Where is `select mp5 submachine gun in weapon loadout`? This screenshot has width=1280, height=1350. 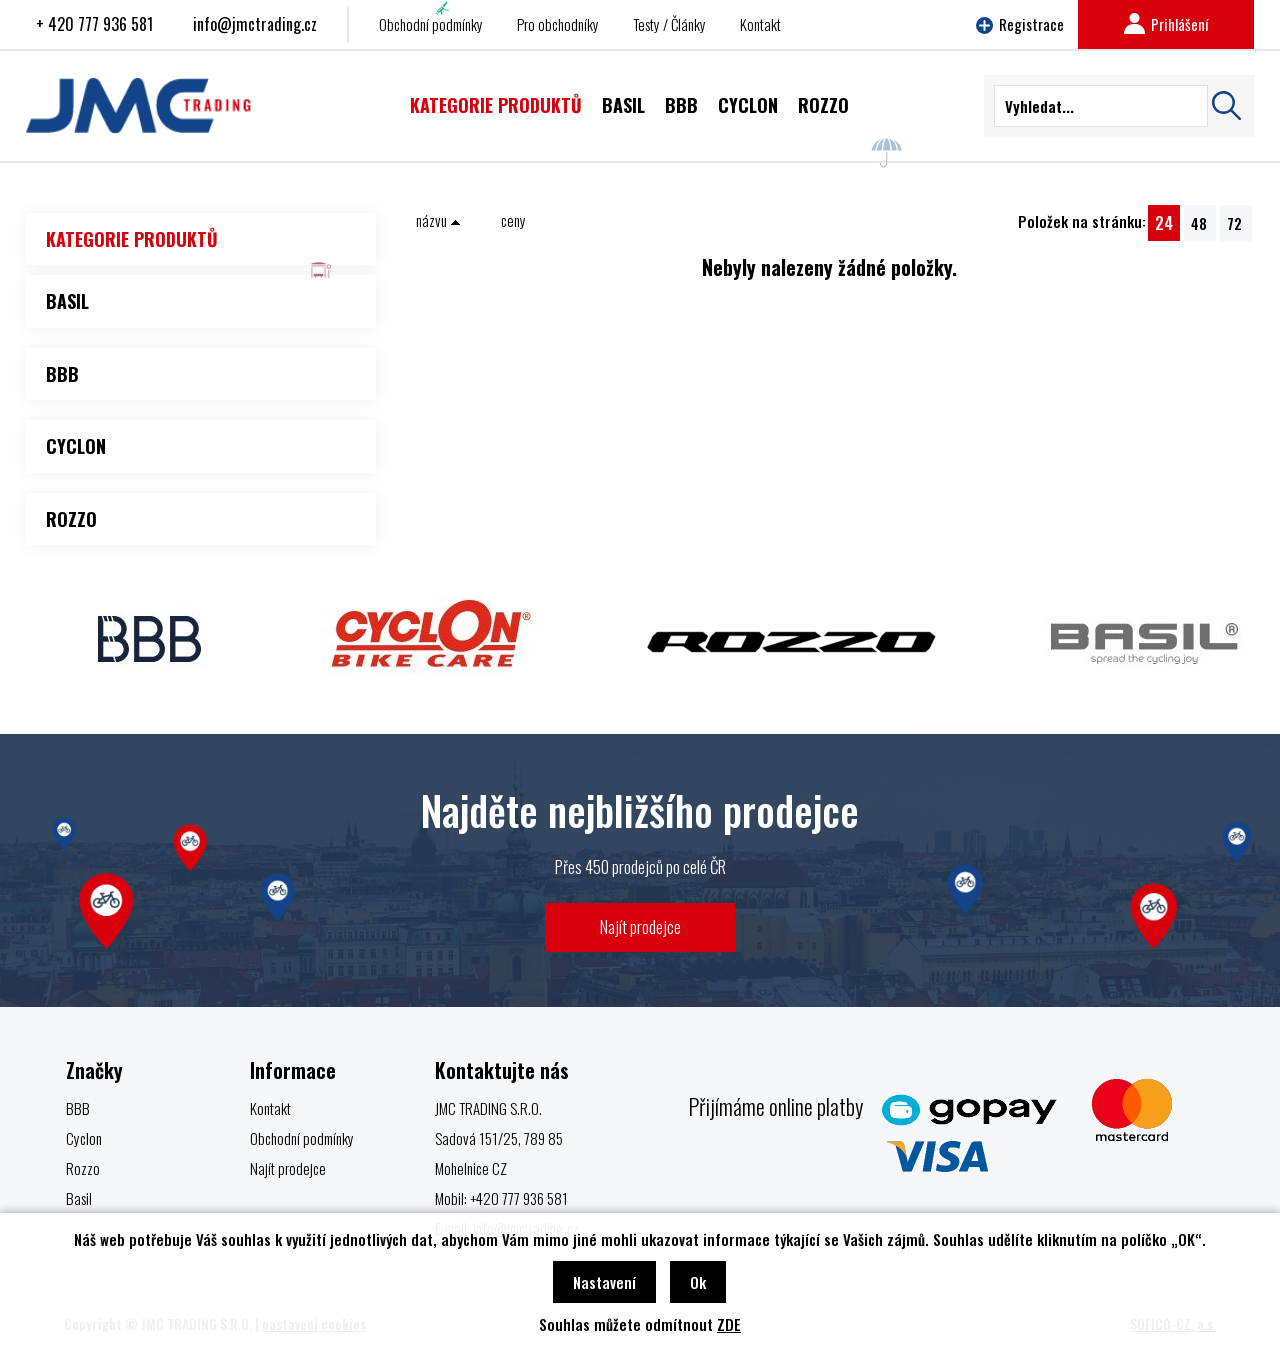 select mp5 submachine gun in weapon loadout is located at coordinates (442, 8).